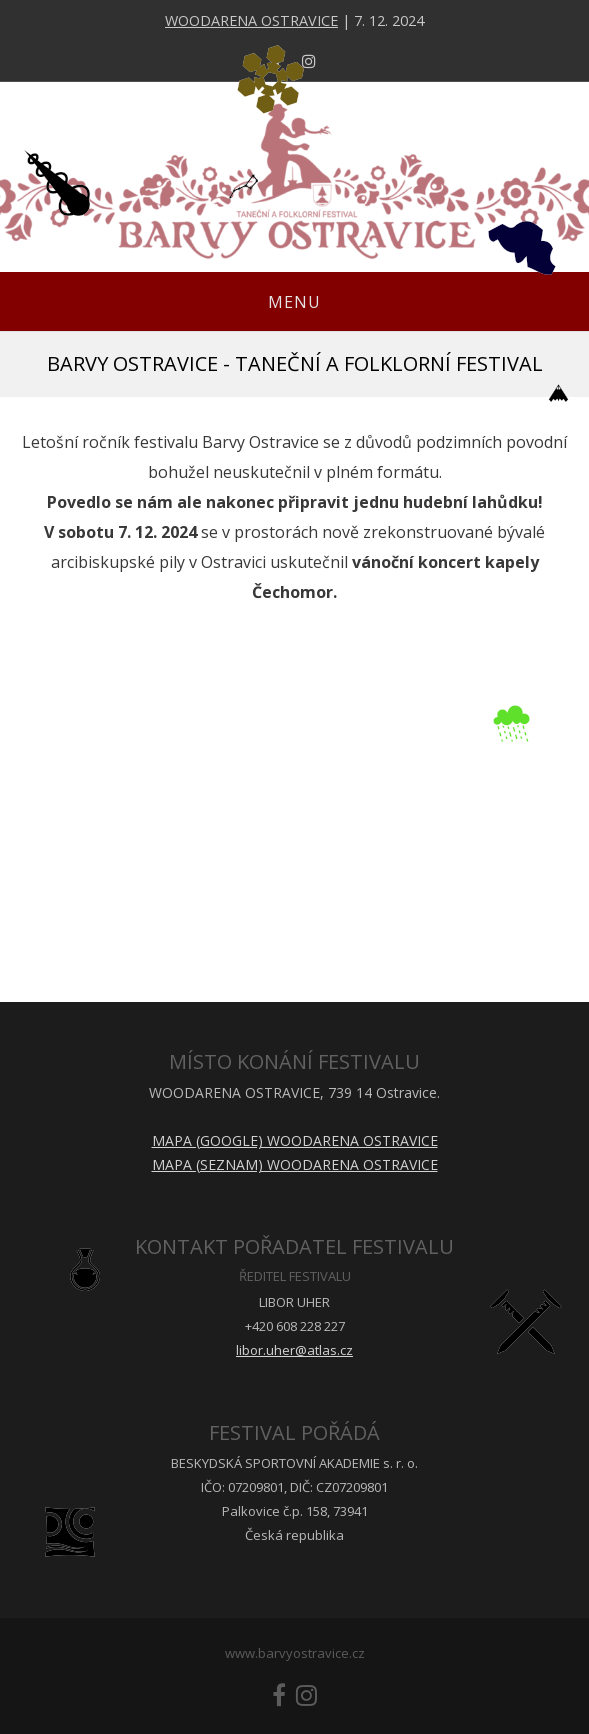 This screenshot has width=589, height=1734. What do you see at coordinates (522, 248) in the screenshot?
I see `select Belgium as country or region` at bounding box center [522, 248].